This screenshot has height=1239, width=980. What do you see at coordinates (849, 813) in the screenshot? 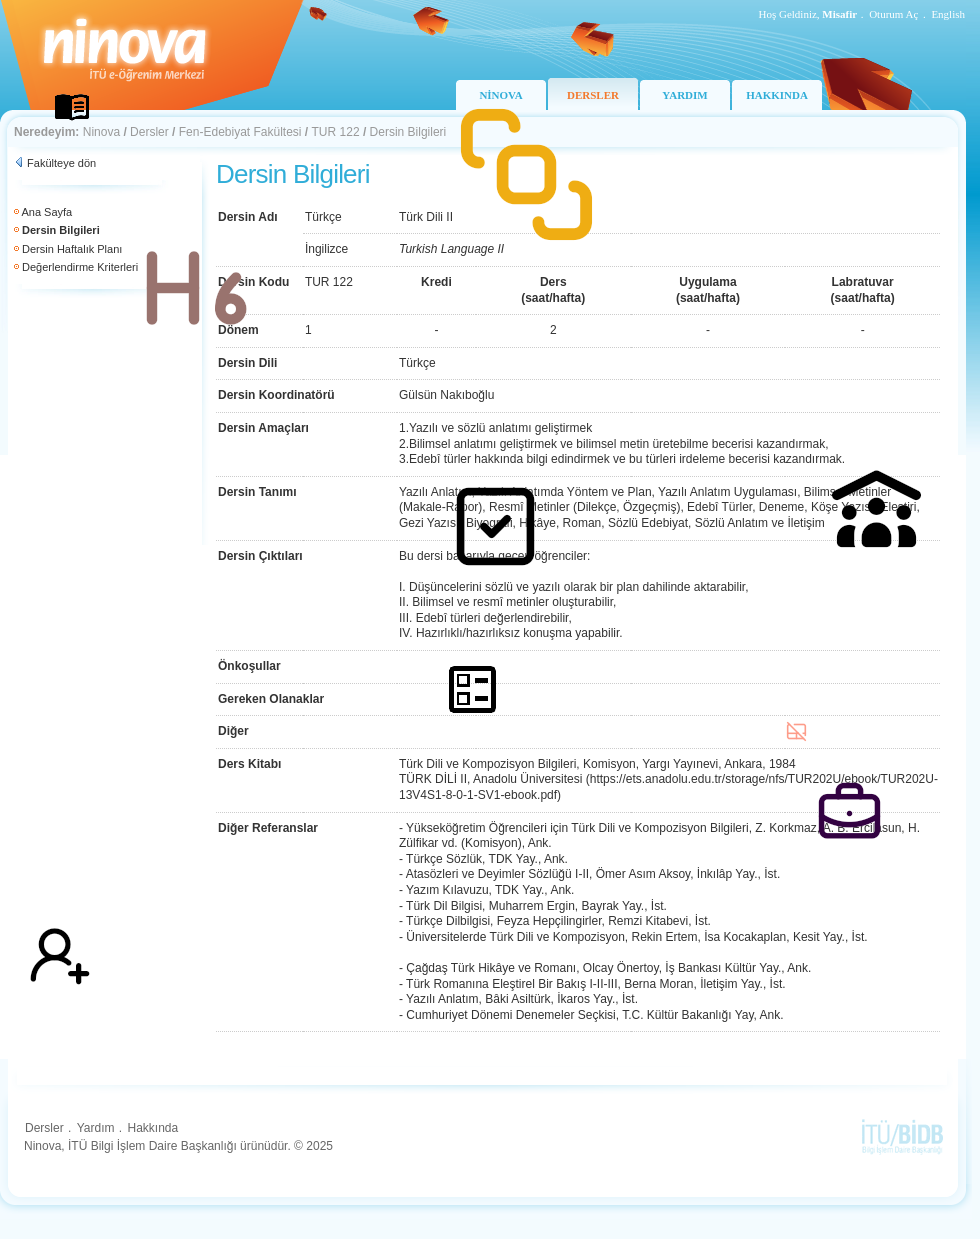
I see `access business or work-related features` at bounding box center [849, 813].